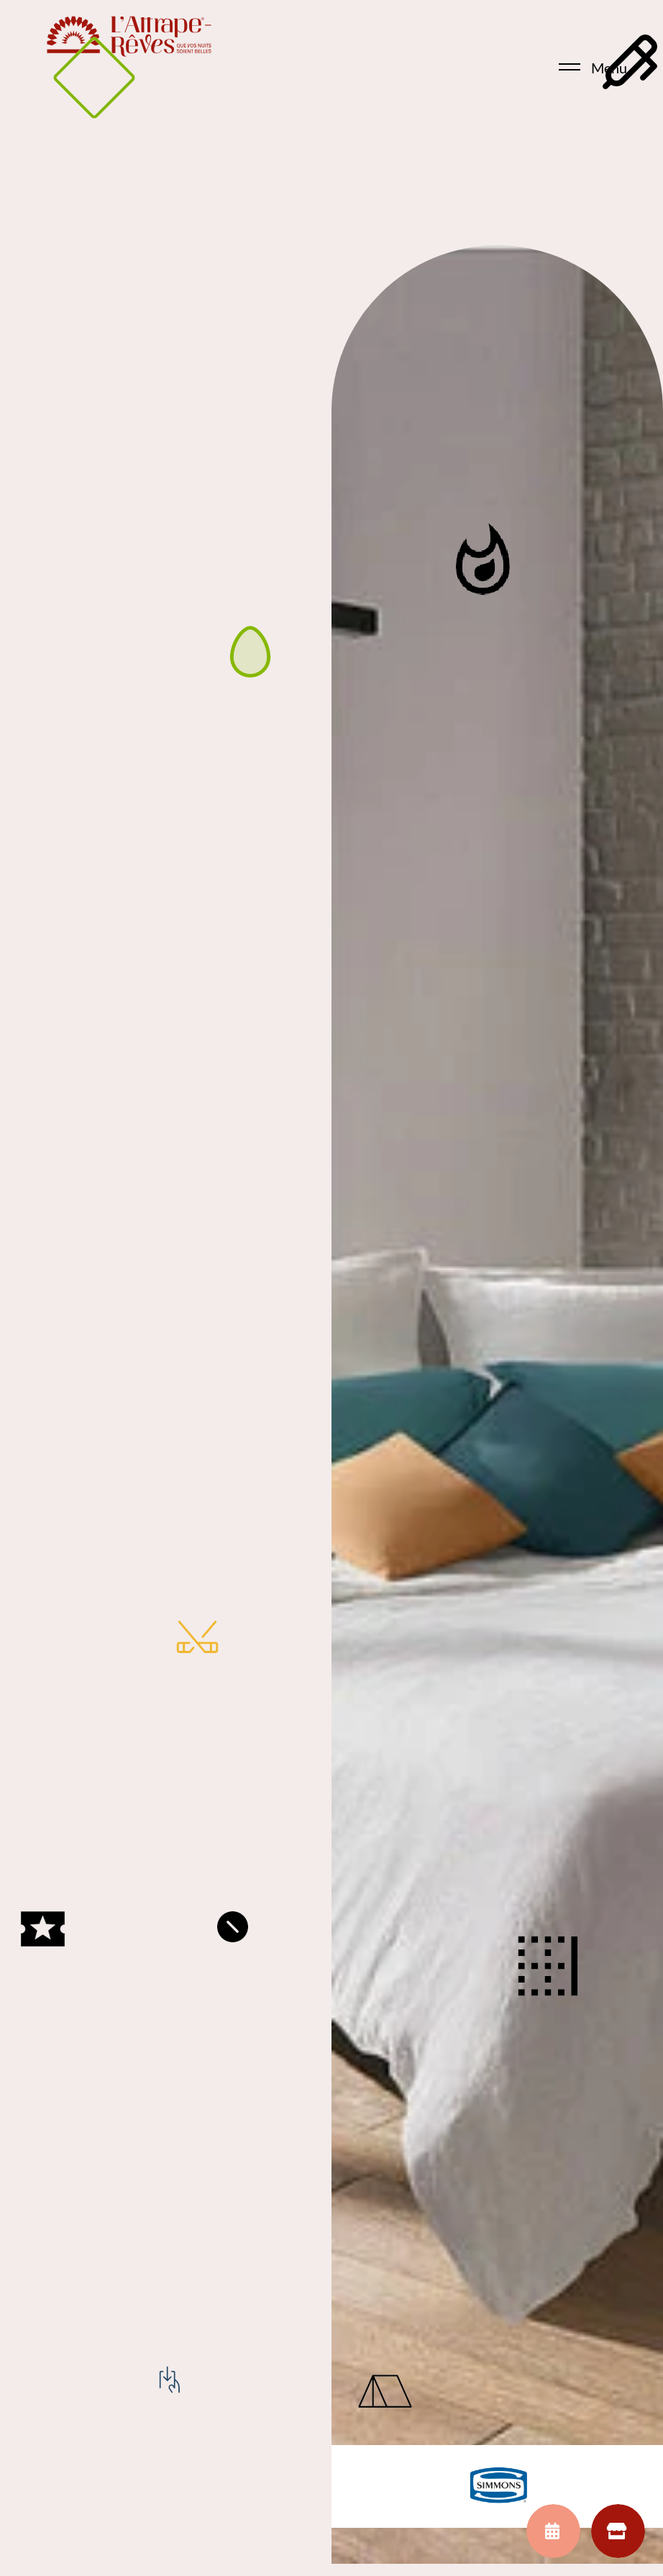 This screenshot has height=2576, width=663. Describe the element at coordinates (232, 1926) in the screenshot. I see `indicates a restricted or prohibited action` at that location.